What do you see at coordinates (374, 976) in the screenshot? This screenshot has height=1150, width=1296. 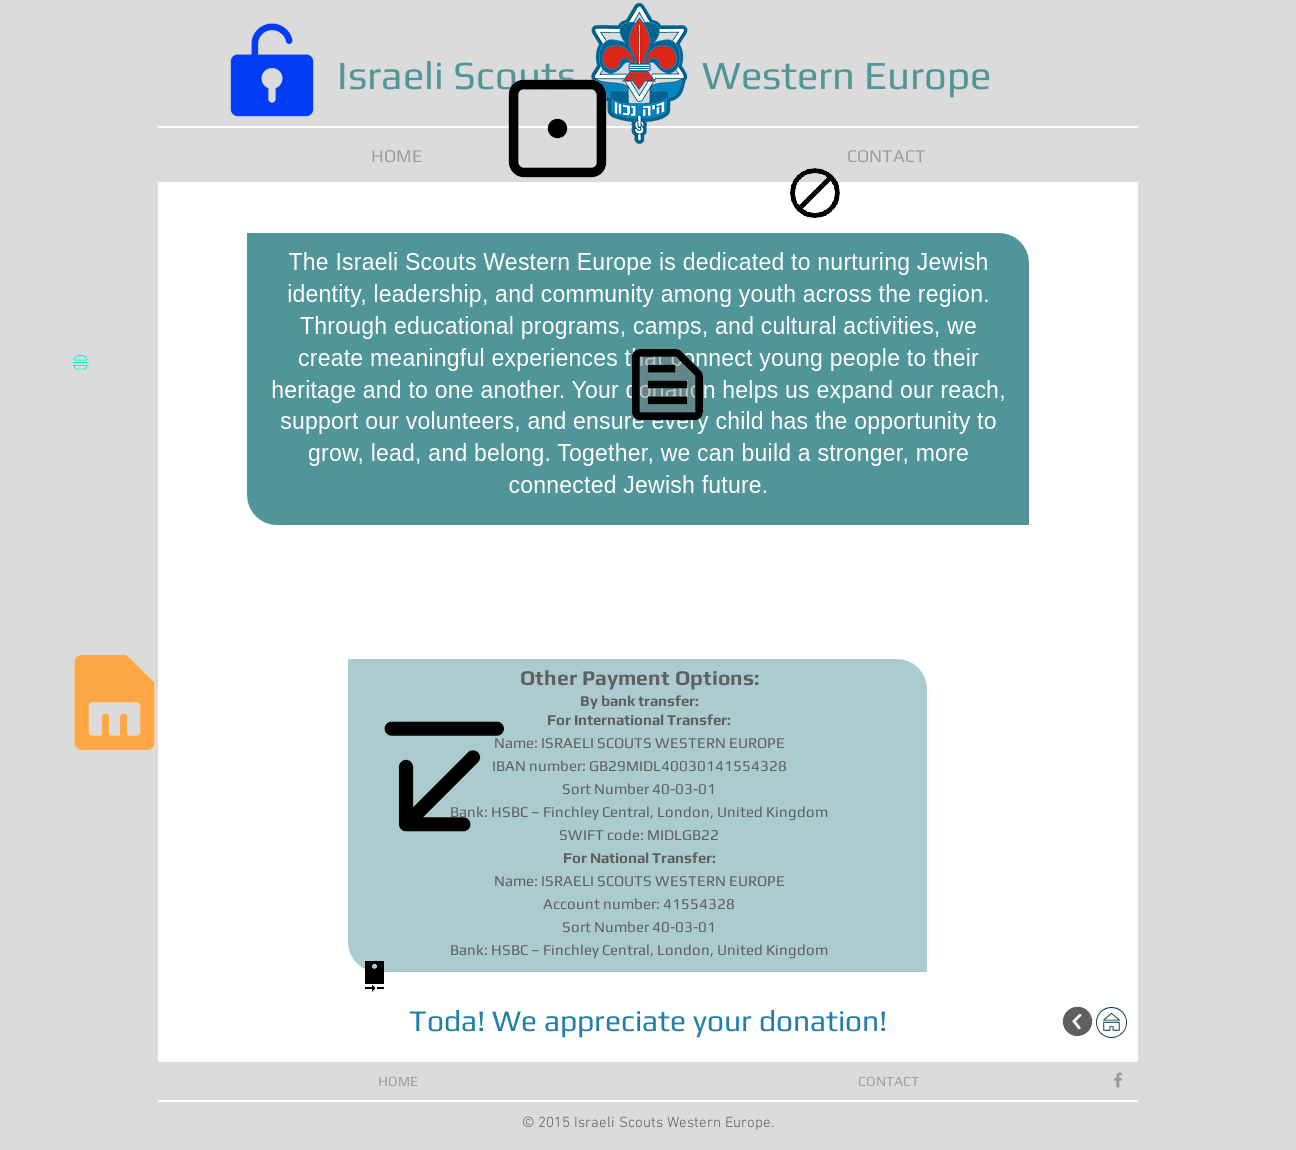 I see `switch to rear camera` at bounding box center [374, 976].